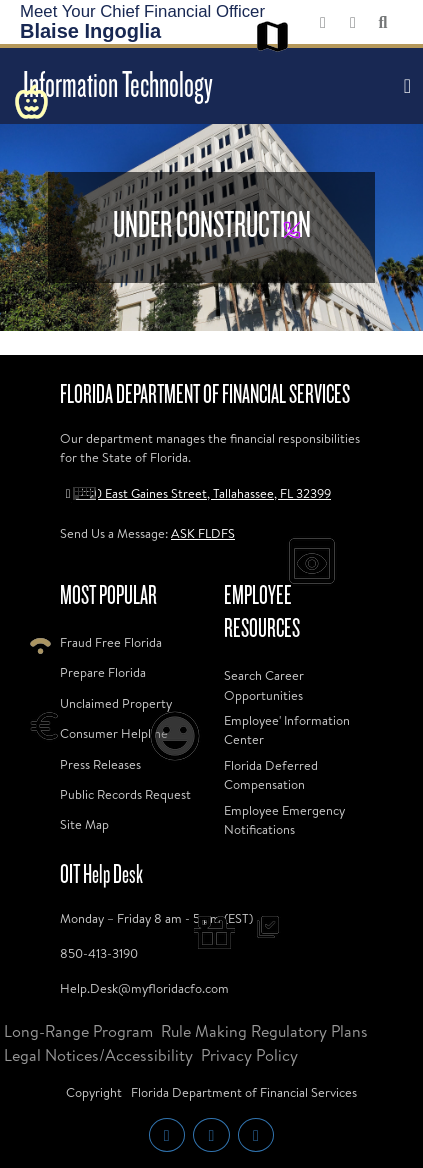 The width and height of the screenshot is (423, 1168). What do you see at coordinates (292, 230) in the screenshot?
I see `mute or disable phone calls` at bounding box center [292, 230].